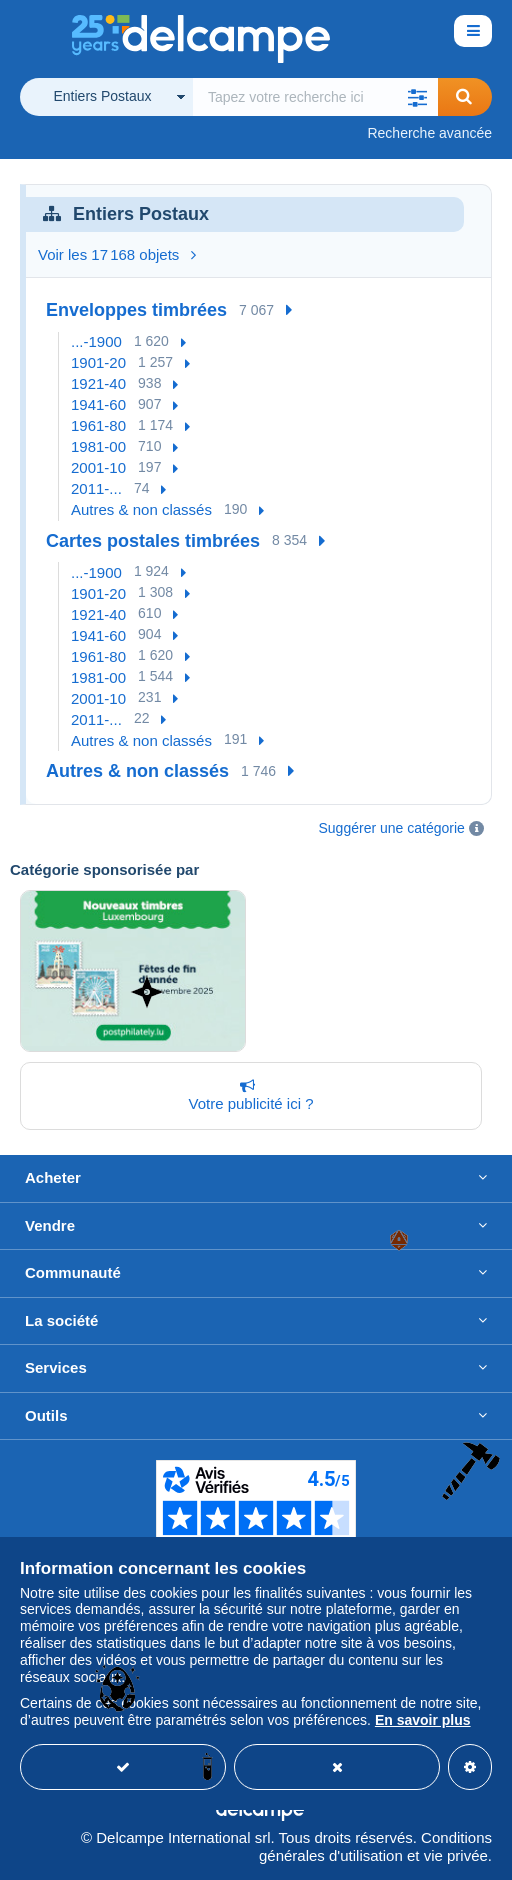 The width and height of the screenshot is (512, 1880). What do you see at coordinates (117, 1687) in the screenshot?
I see `a cosmic or celestial themed collectible item` at bounding box center [117, 1687].